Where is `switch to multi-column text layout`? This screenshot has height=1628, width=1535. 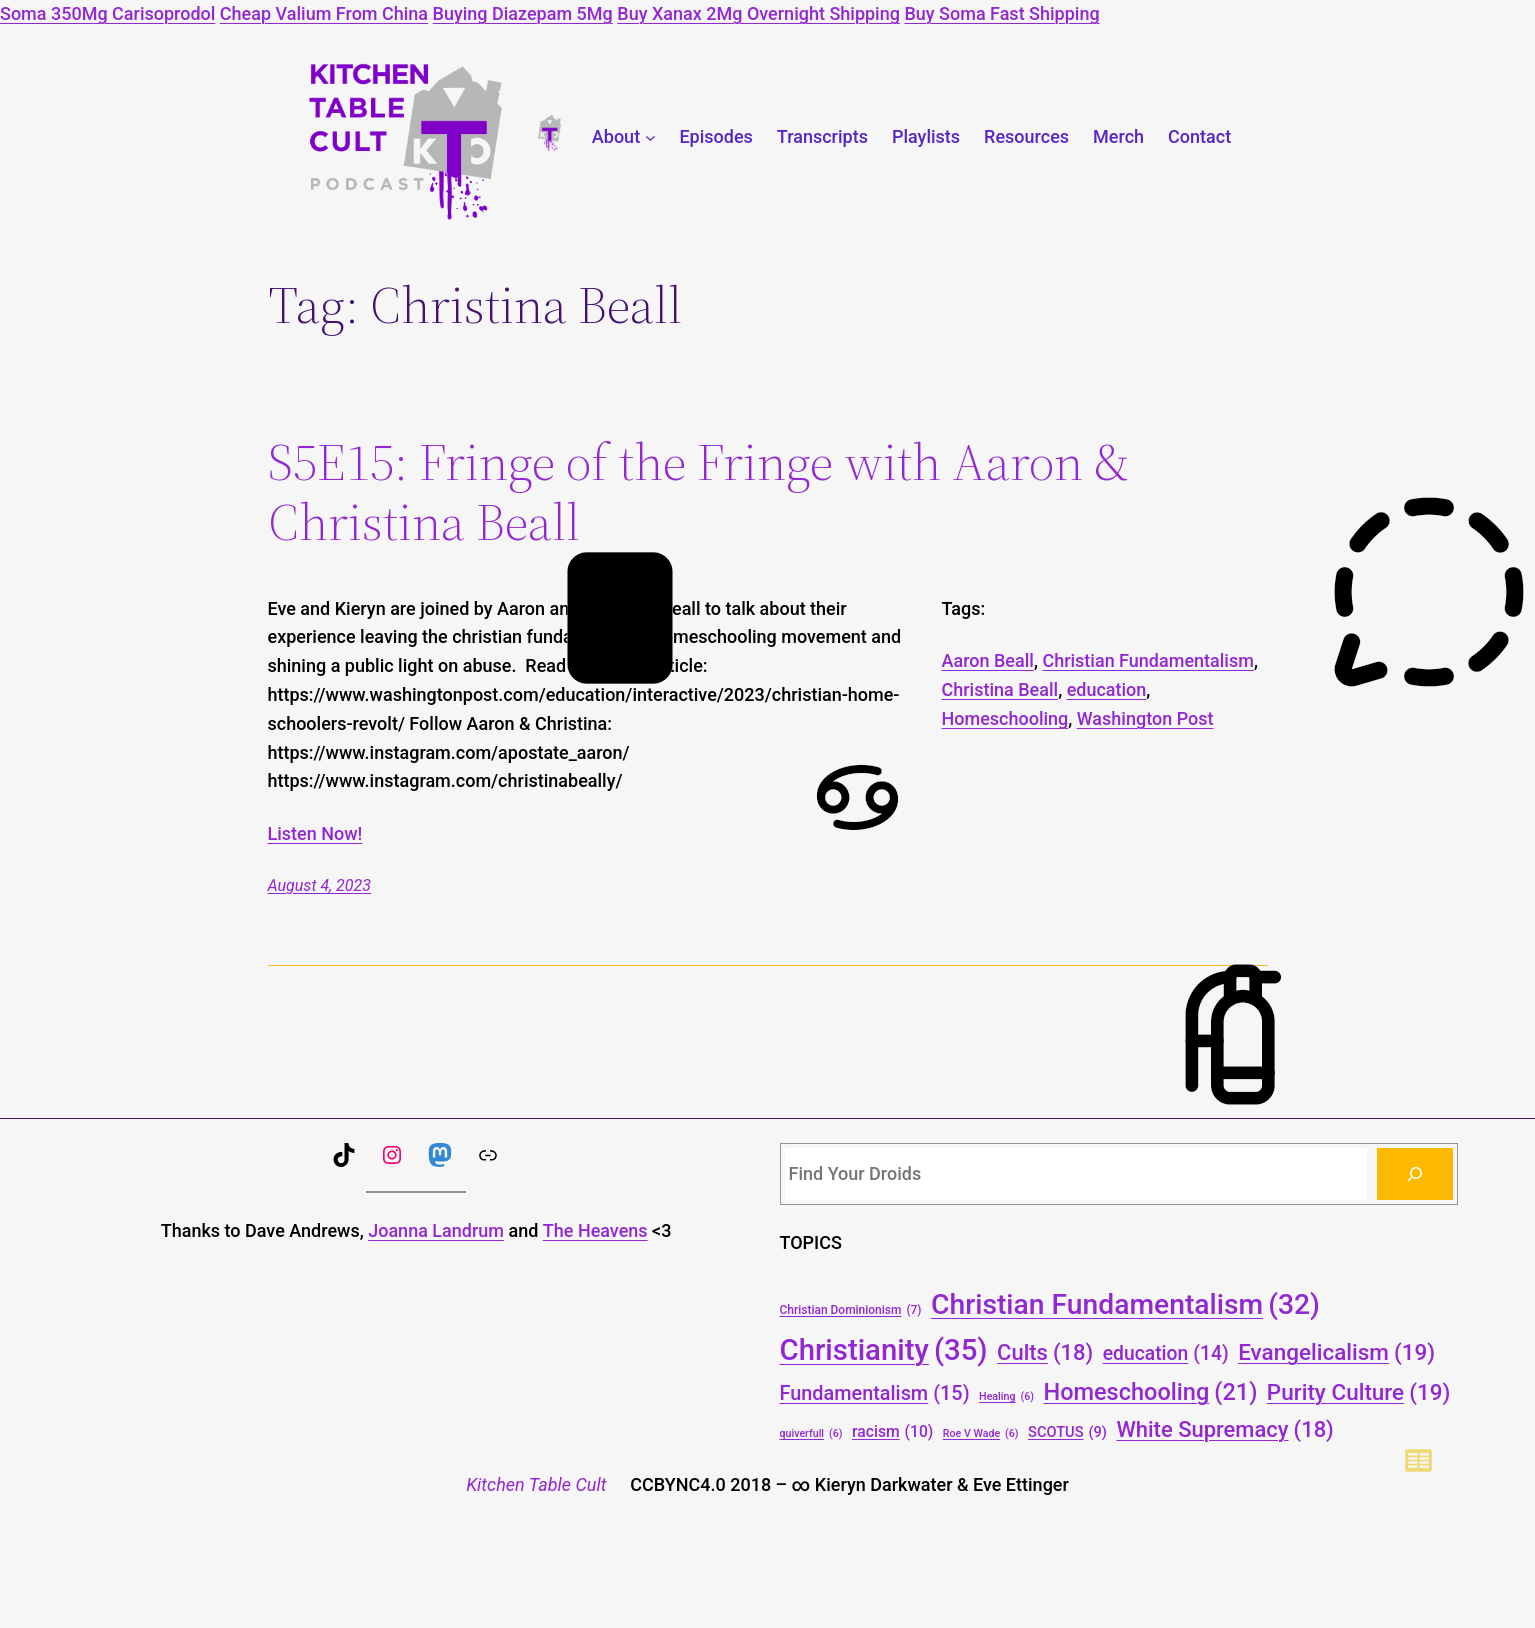 switch to multi-column text layout is located at coordinates (1418, 1460).